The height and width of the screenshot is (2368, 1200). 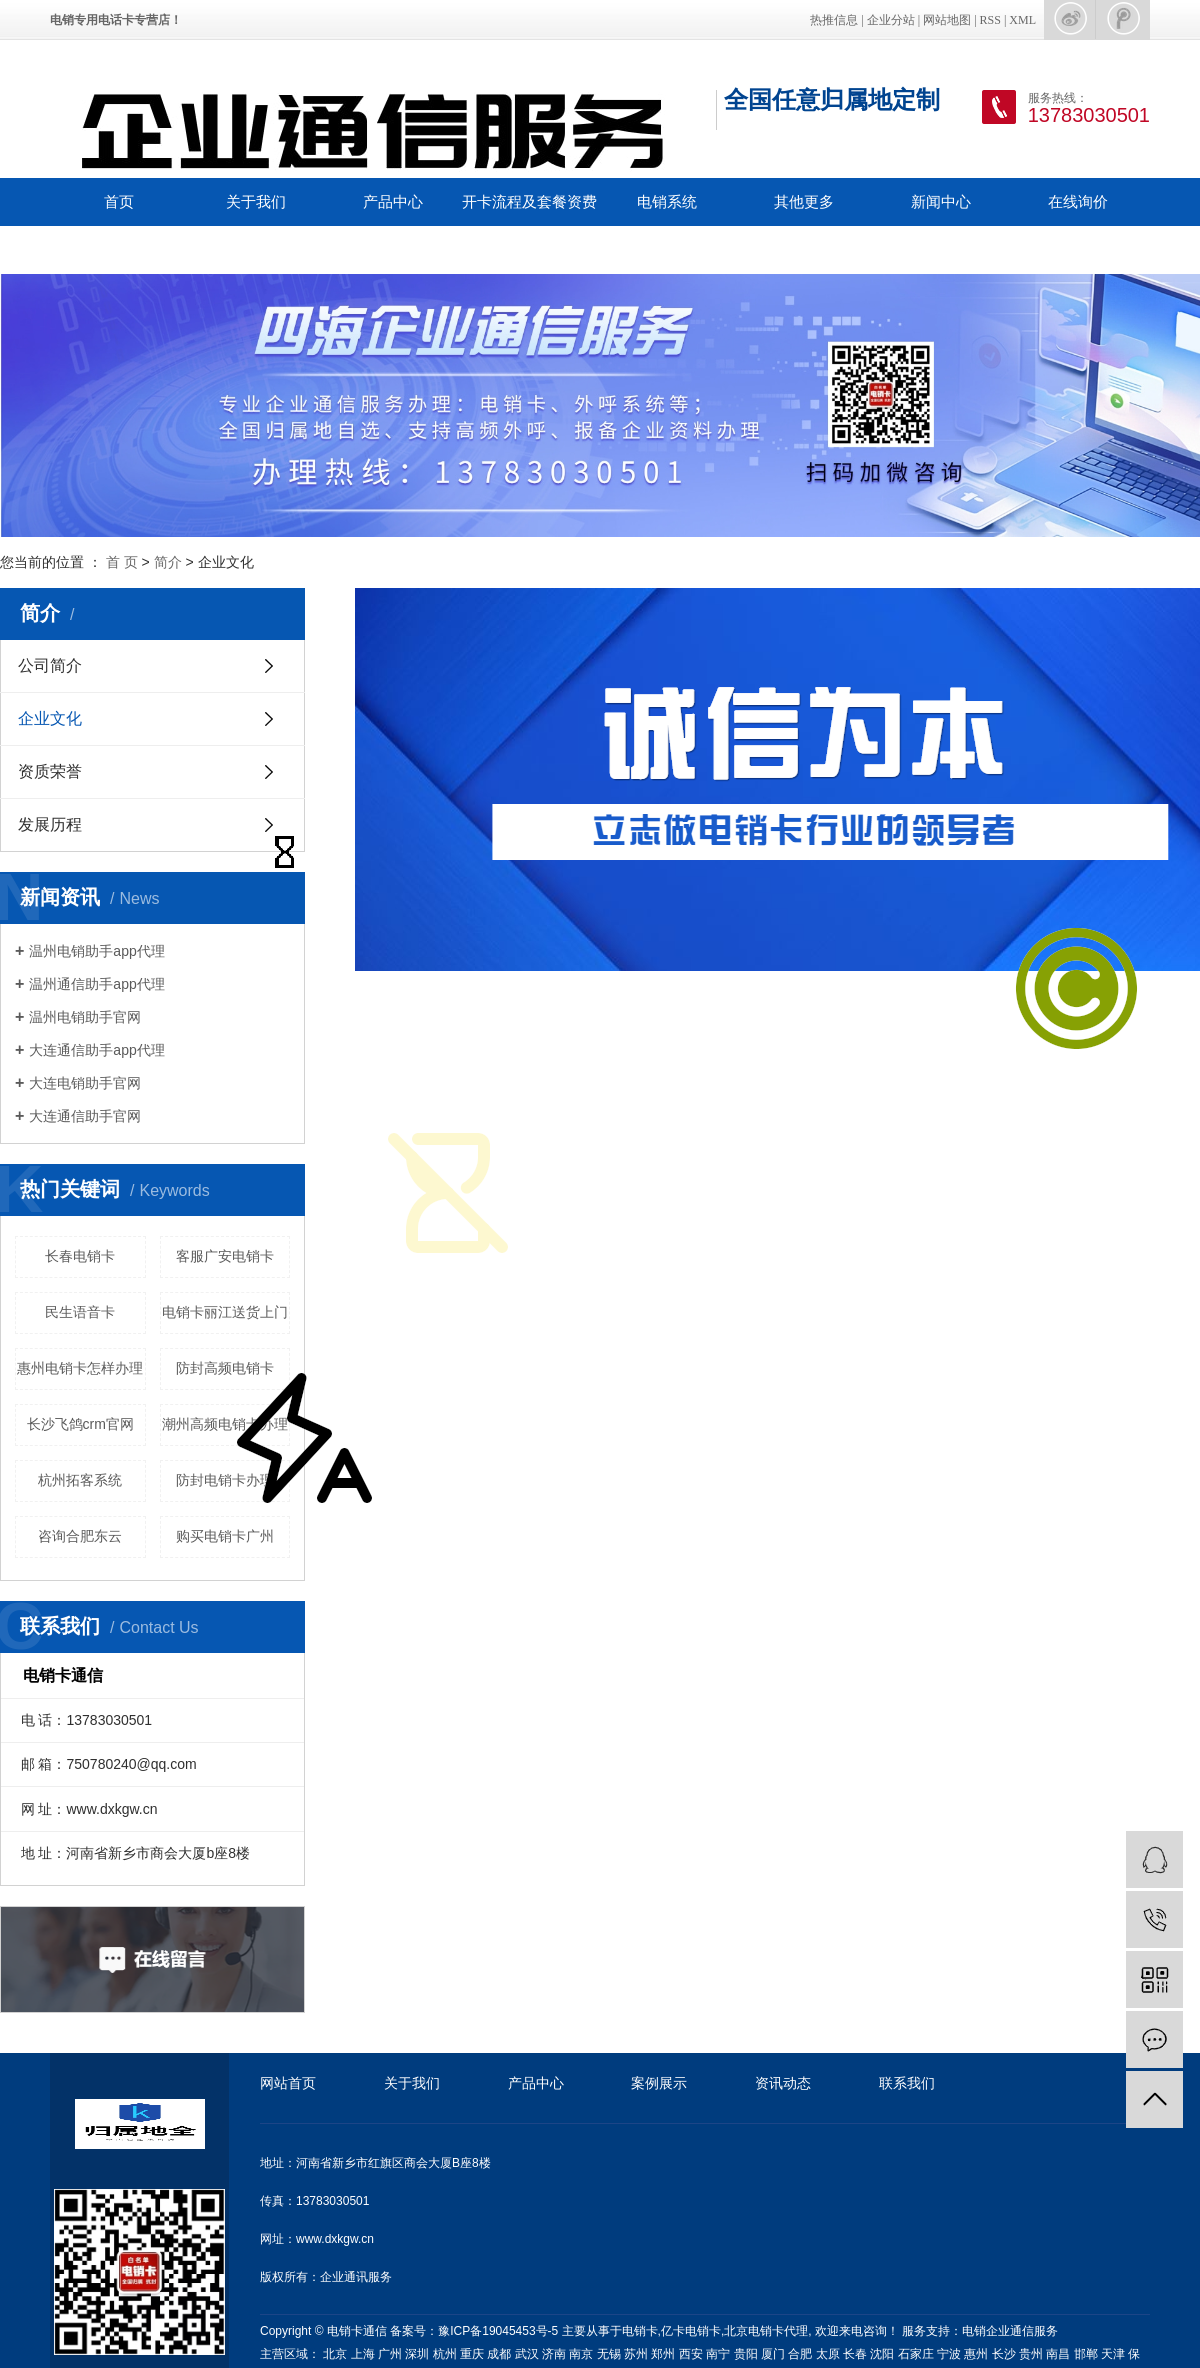 I want to click on indicates a process is loading or in progress, so click(x=285, y=852).